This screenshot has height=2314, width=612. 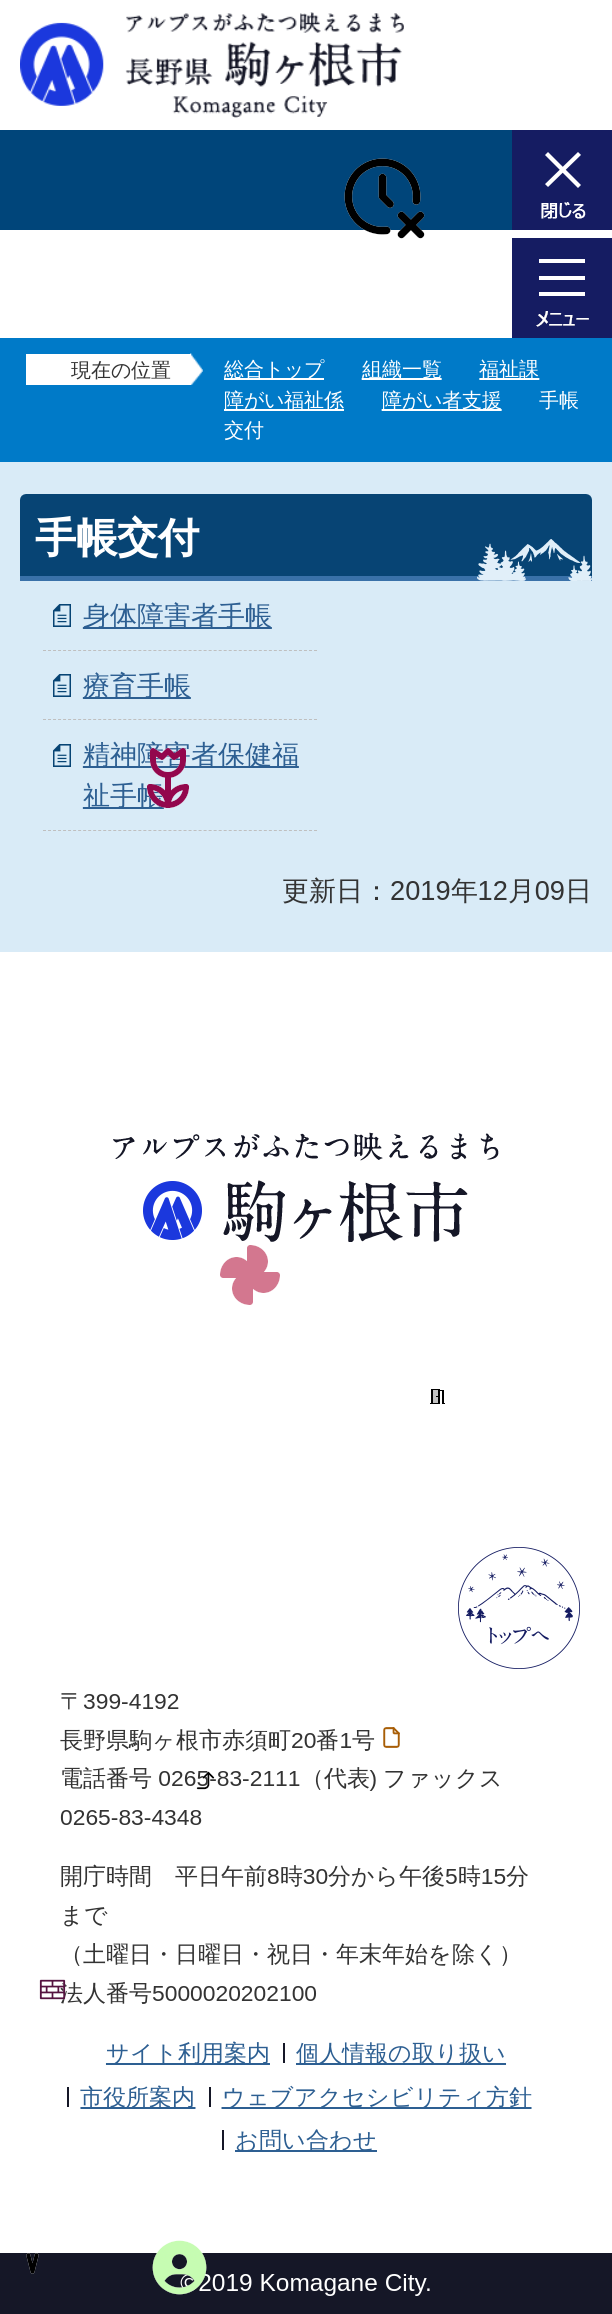 What do you see at coordinates (168, 778) in the screenshot?
I see `enable macro or close-up photography mode` at bounding box center [168, 778].